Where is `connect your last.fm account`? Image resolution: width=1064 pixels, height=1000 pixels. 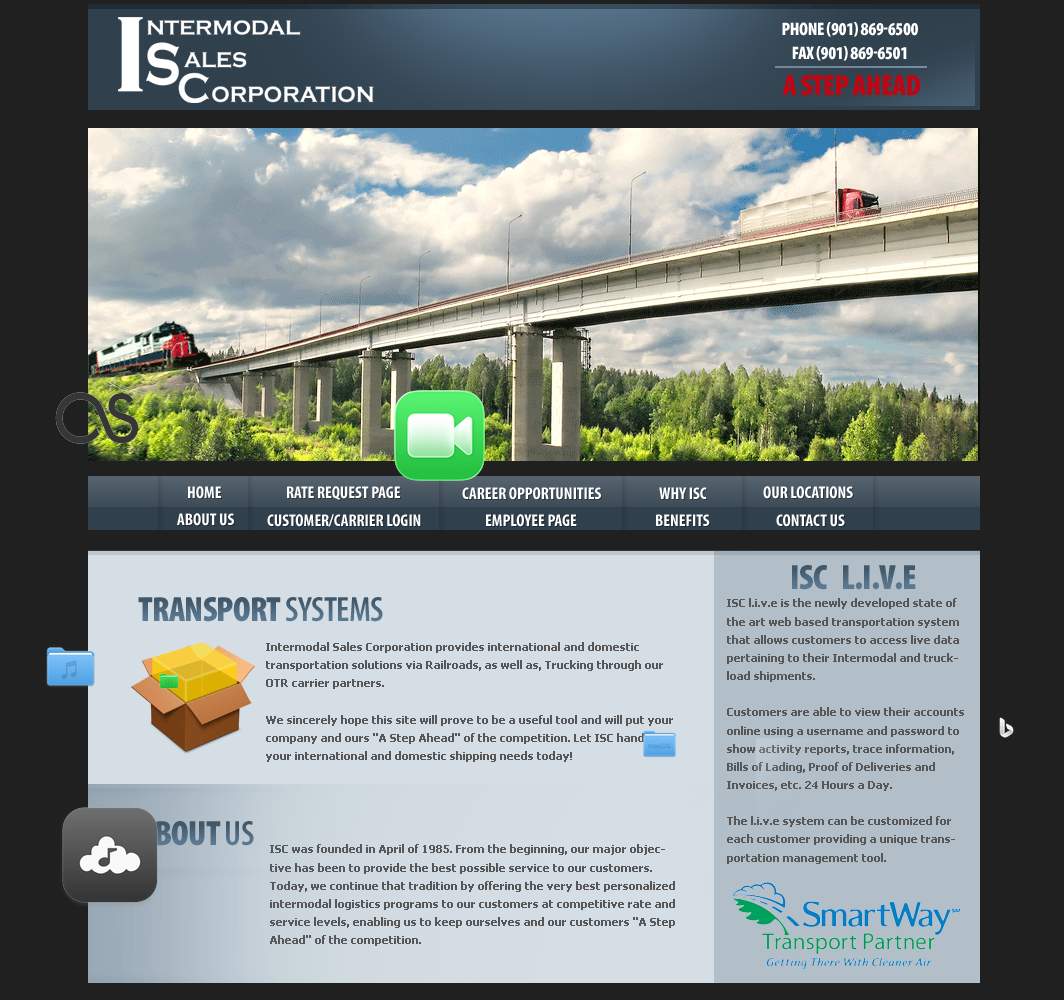
connect your last.fm account is located at coordinates (97, 412).